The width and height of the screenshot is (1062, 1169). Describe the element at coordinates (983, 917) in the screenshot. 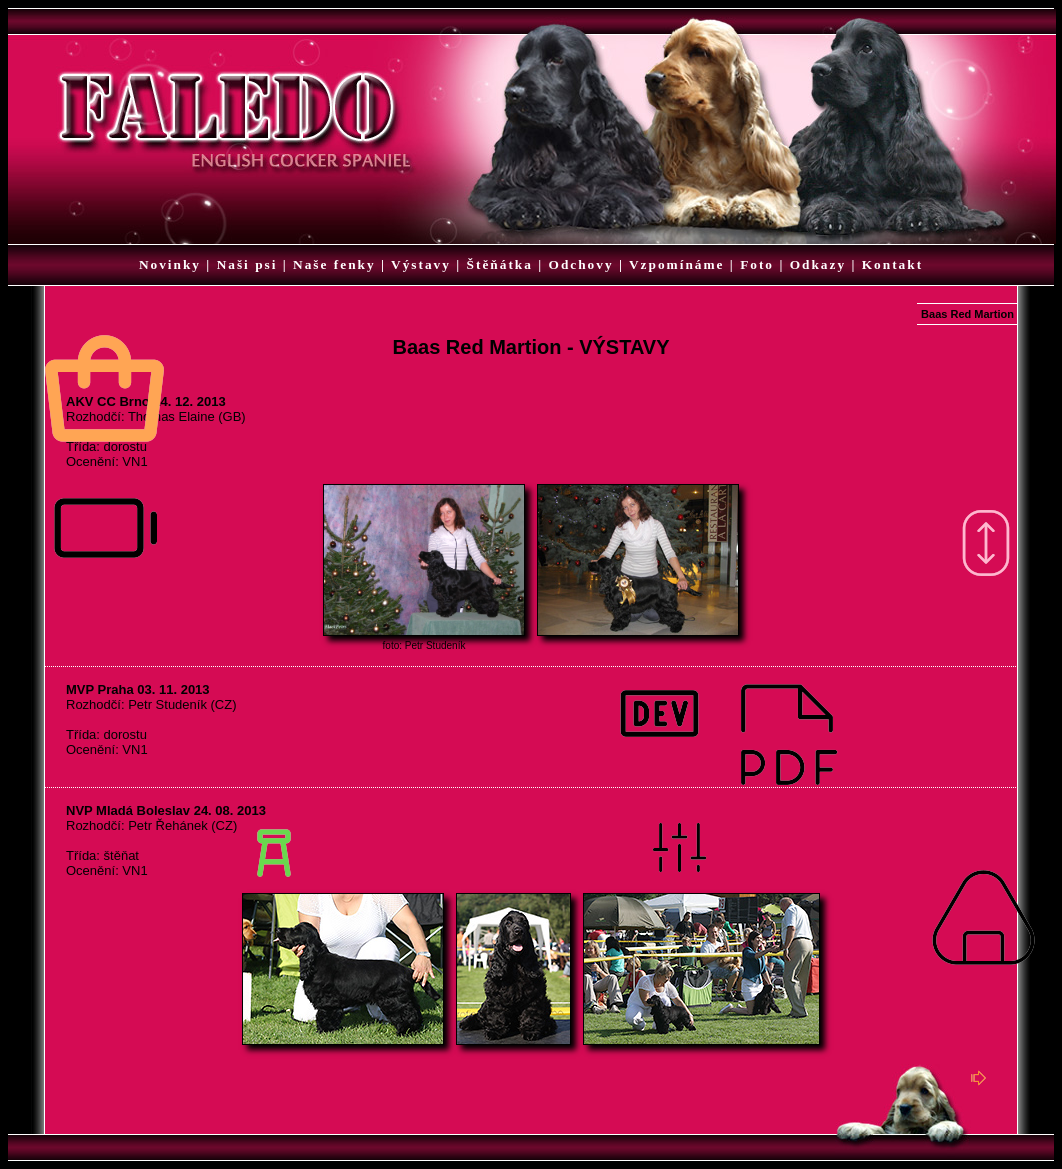

I see `browse Japanese food options` at that location.